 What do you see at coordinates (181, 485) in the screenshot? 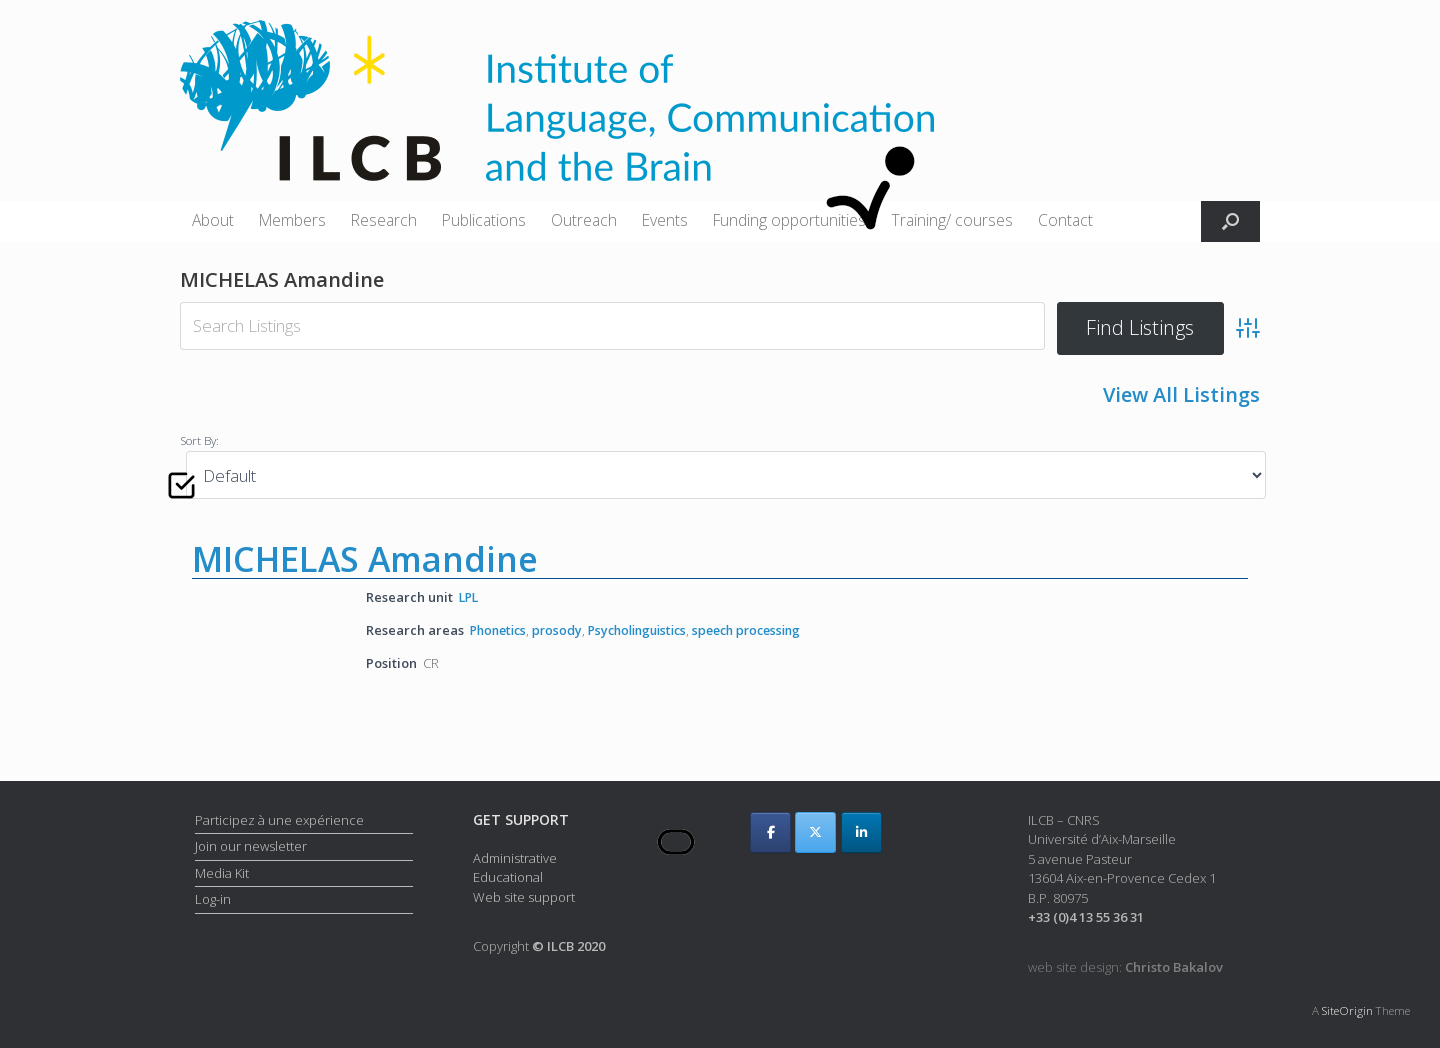
I see `a selected or completed item` at bounding box center [181, 485].